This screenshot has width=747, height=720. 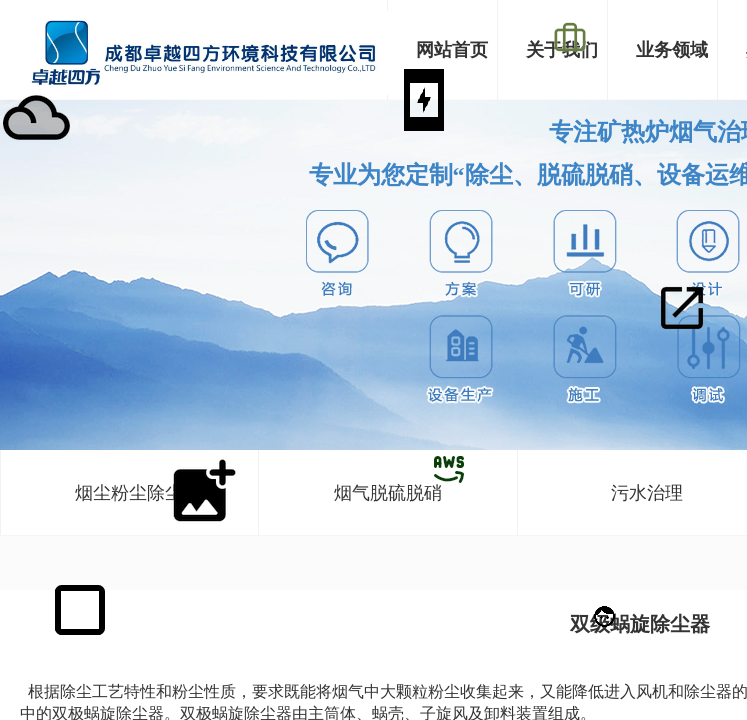 What do you see at coordinates (36, 117) in the screenshot?
I see `view cloud storage` at bounding box center [36, 117].